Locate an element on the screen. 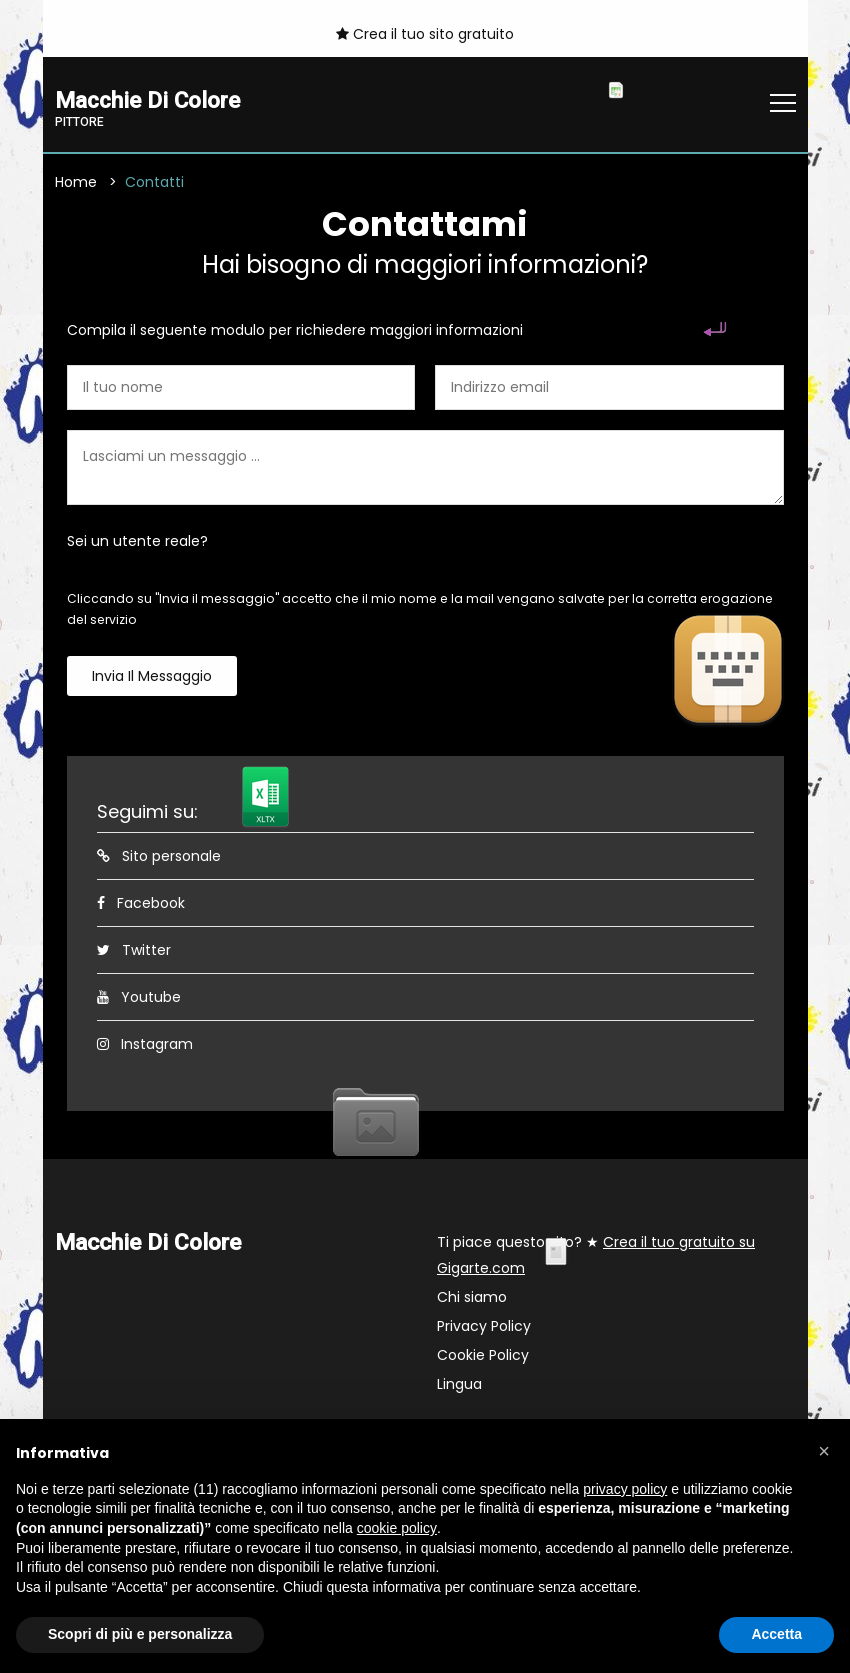  document template file type is located at coordinates (556, 1252).